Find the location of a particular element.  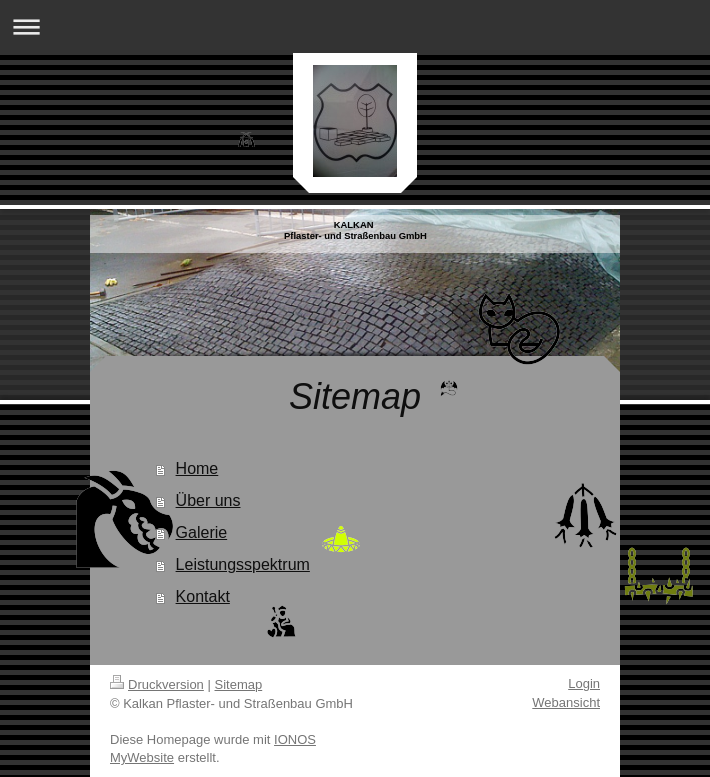

cantua flower icon for botanical or nature-themed game element is located at coordinates (585, 515).